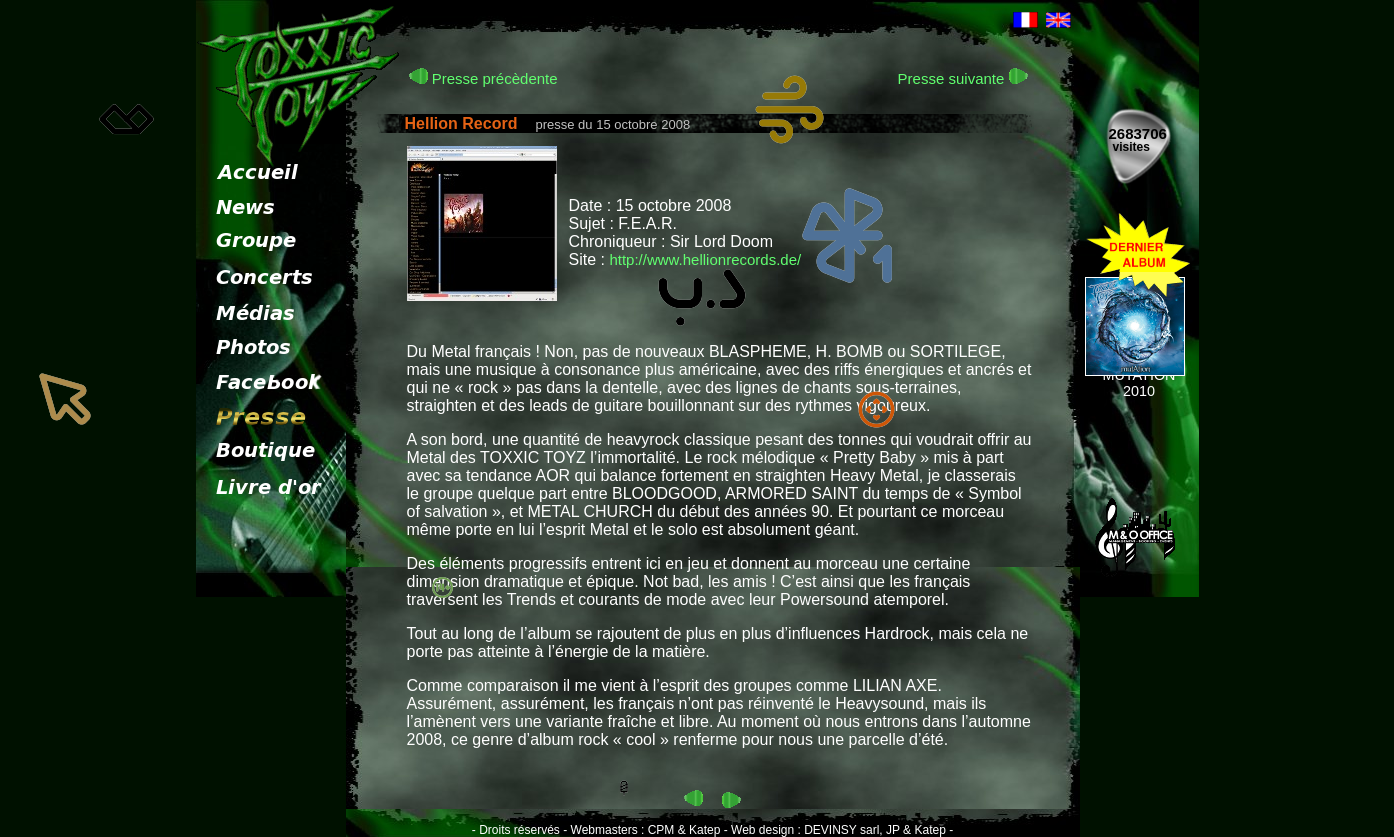  What do you see at coordinates (876, 409) in the screenshot?
I see `navigate or pan in multiple directions` at bounding box center [876, 409].